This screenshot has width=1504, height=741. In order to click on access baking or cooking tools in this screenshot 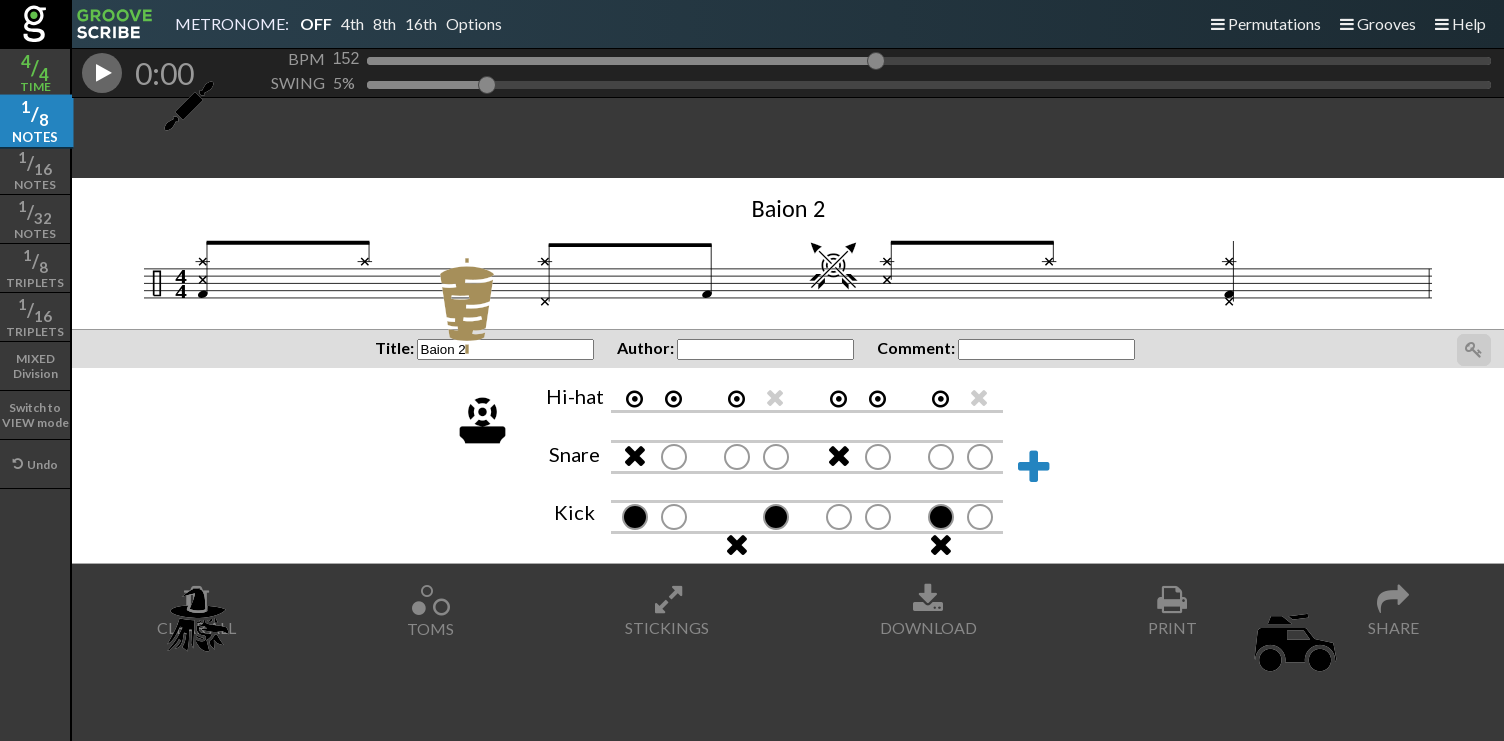, I will do `click(189, 106)`.